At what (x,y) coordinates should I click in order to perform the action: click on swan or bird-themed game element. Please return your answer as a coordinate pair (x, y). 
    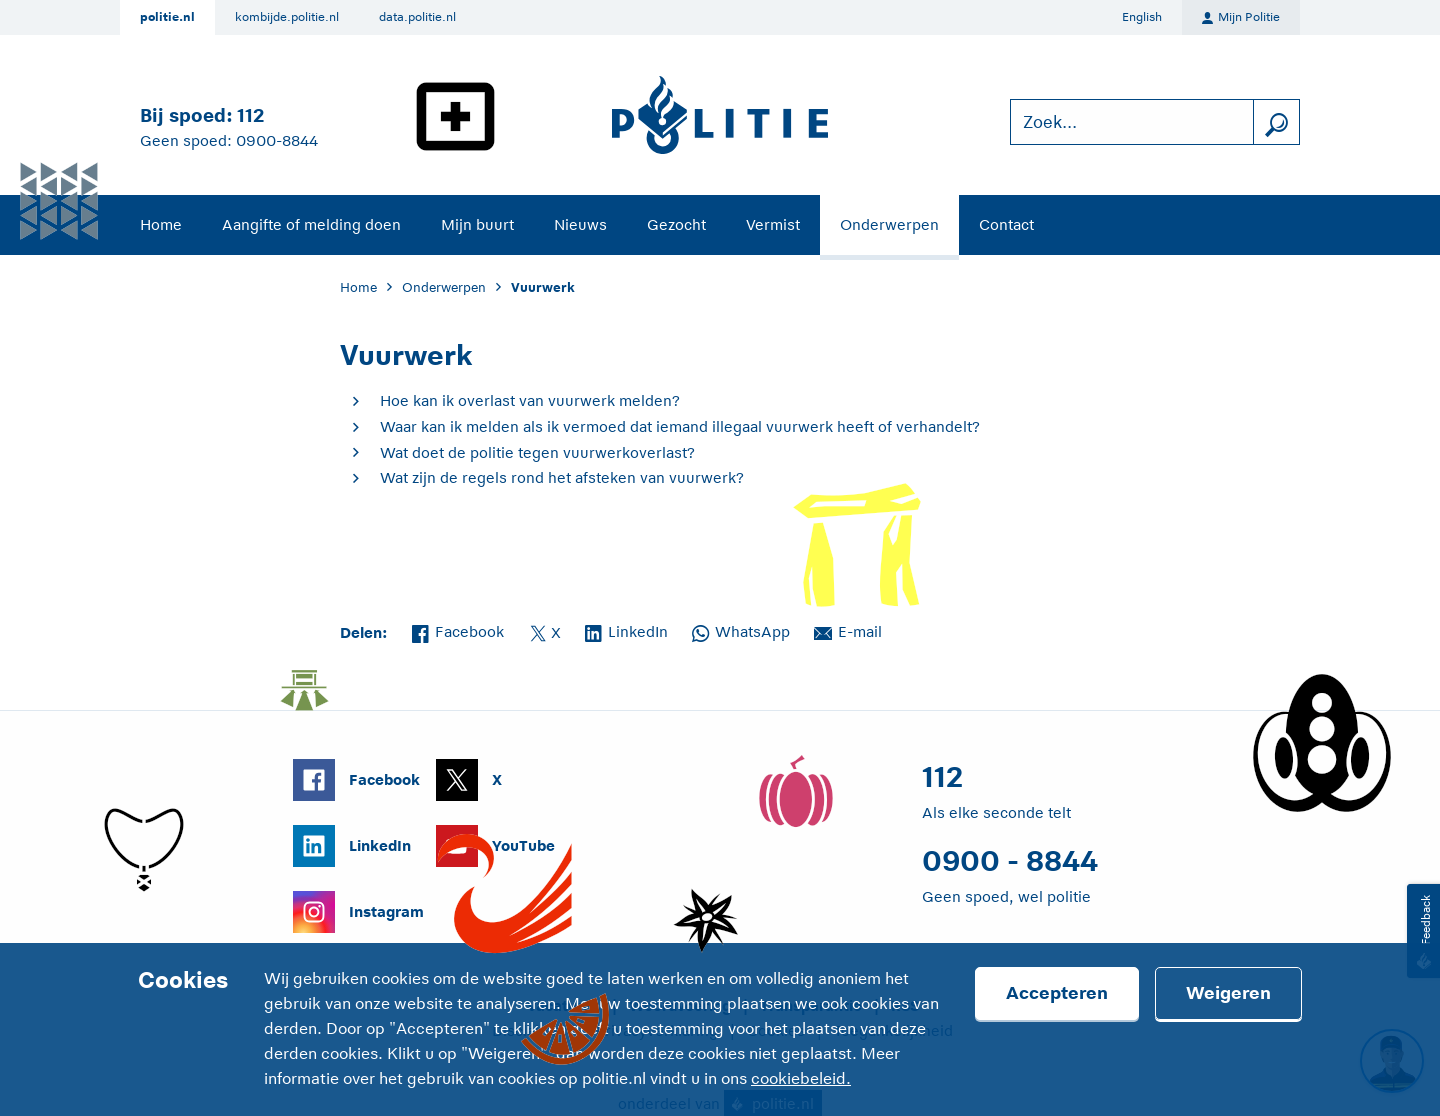
    Looking at the image, I should click on (505, 887).